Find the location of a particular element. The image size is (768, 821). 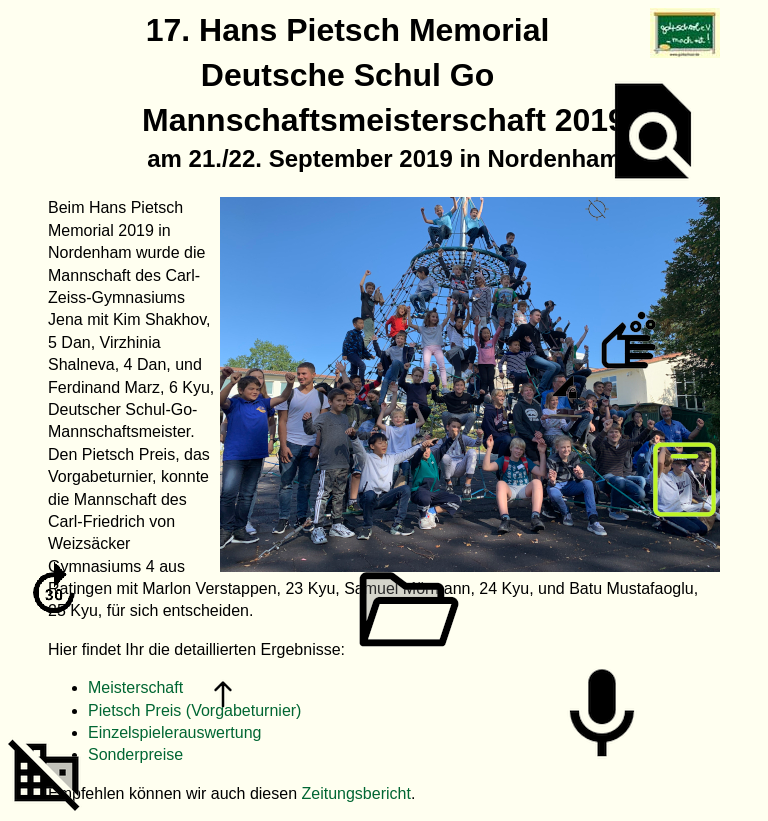

indicates a domain or website is disabled is located at coordinates (46, 772).